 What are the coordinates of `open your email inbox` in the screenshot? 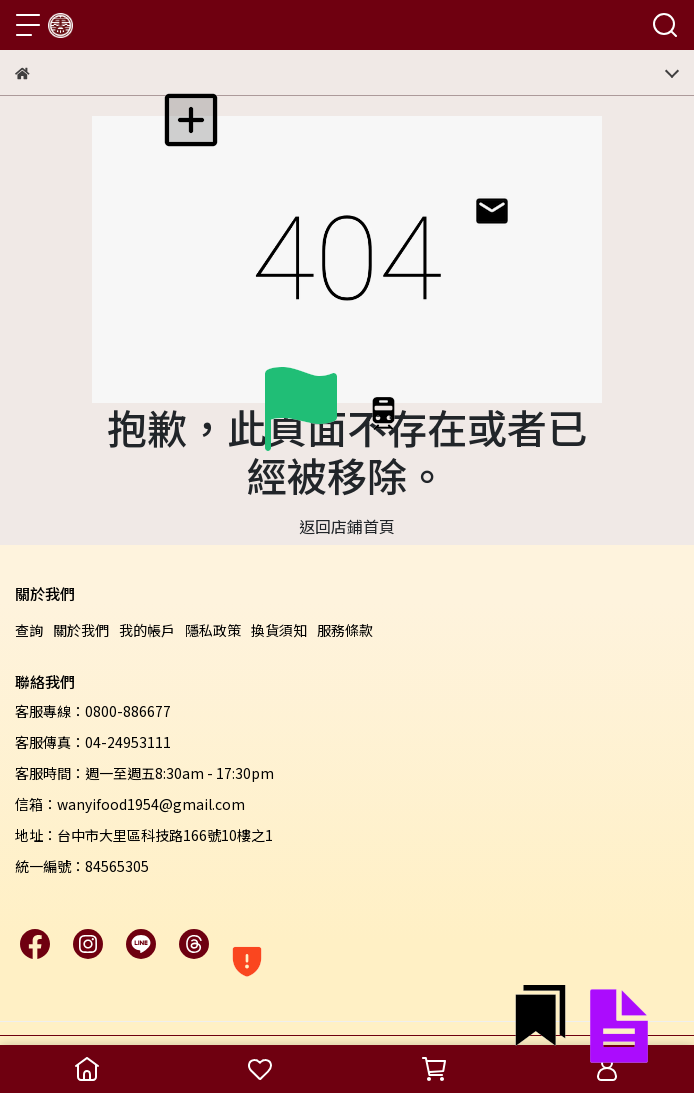 It's located at (492, 211).